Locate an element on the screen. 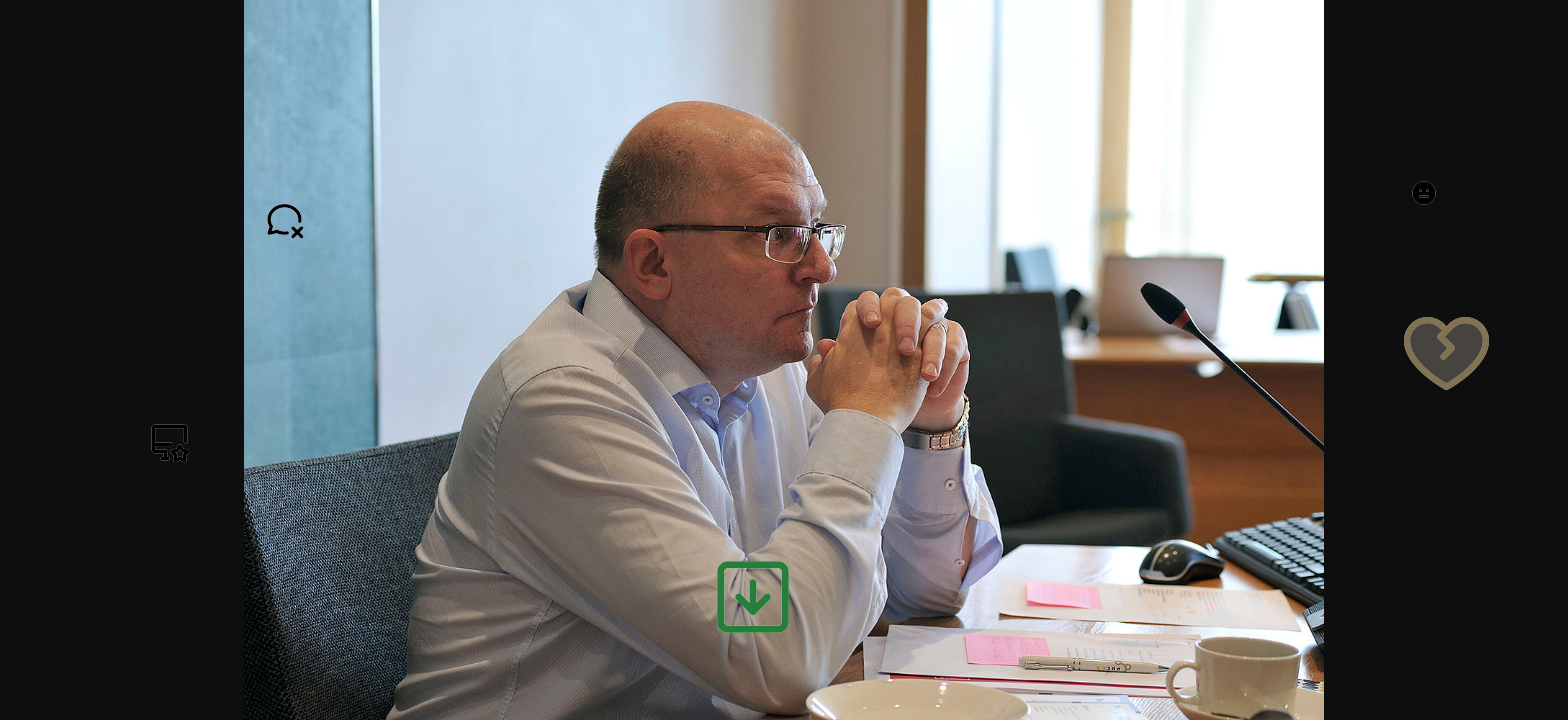 The height and width of the screenshot is (720, 1568). indicate neutral or no mood selected is located at coordinates (1424, 193).